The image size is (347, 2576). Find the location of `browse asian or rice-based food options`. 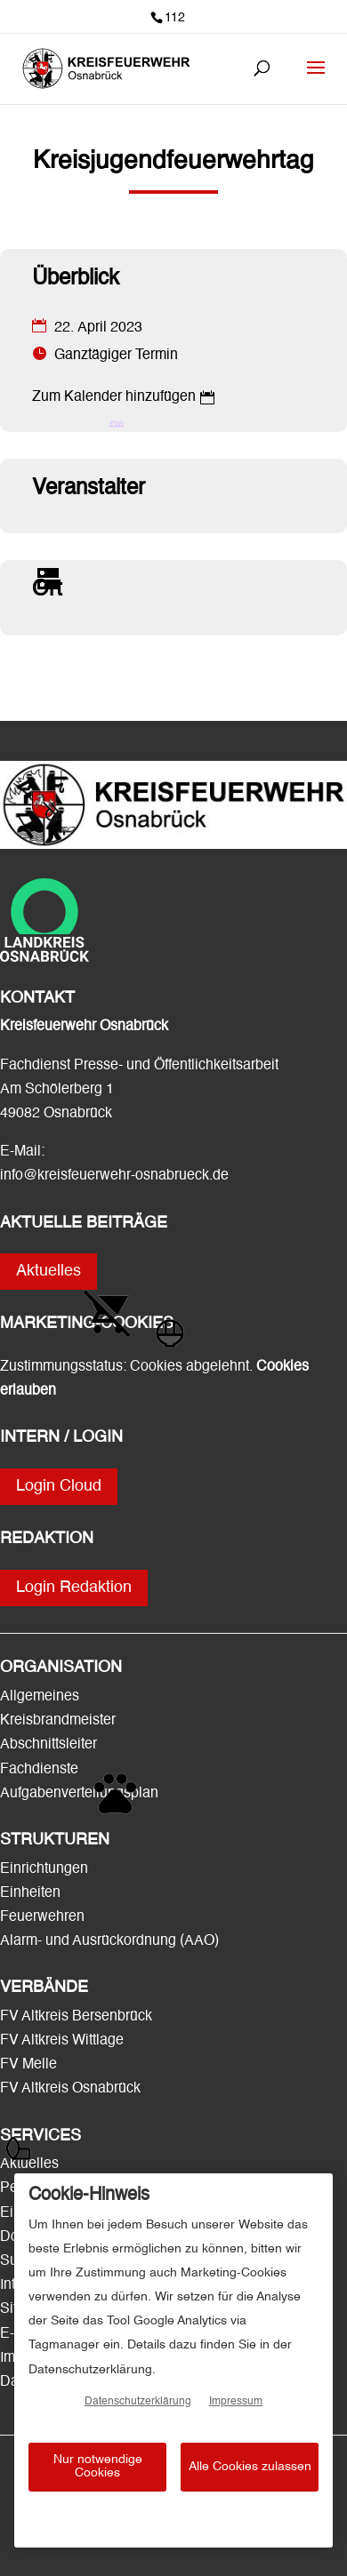

browse asian or rice-based food options is located at coordinates (170, 1333).